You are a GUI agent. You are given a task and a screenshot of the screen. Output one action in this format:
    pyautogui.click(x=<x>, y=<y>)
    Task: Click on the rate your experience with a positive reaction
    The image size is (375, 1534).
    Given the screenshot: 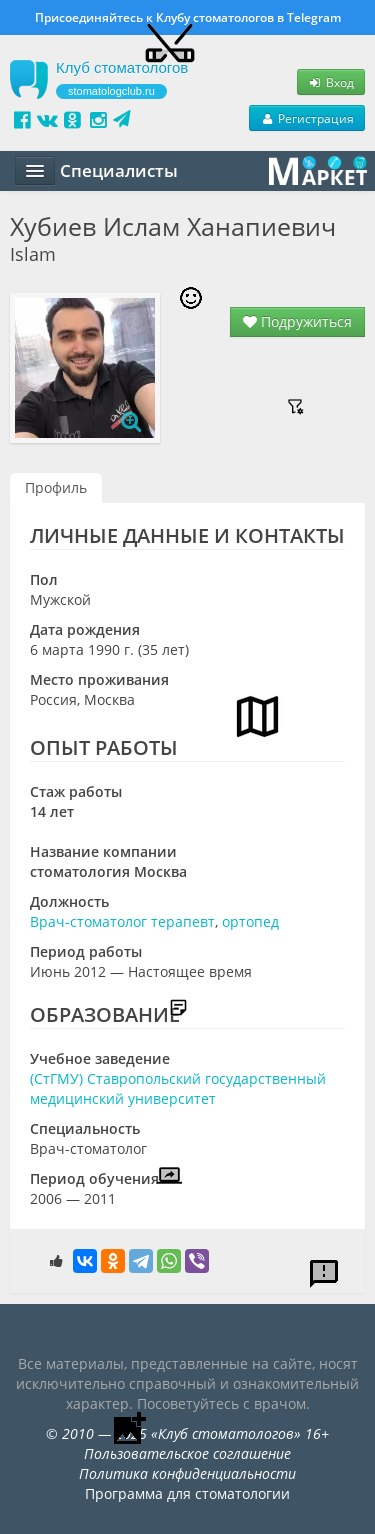 What is the action you would take?
    pyautogui.click(x=191, y=298)
    